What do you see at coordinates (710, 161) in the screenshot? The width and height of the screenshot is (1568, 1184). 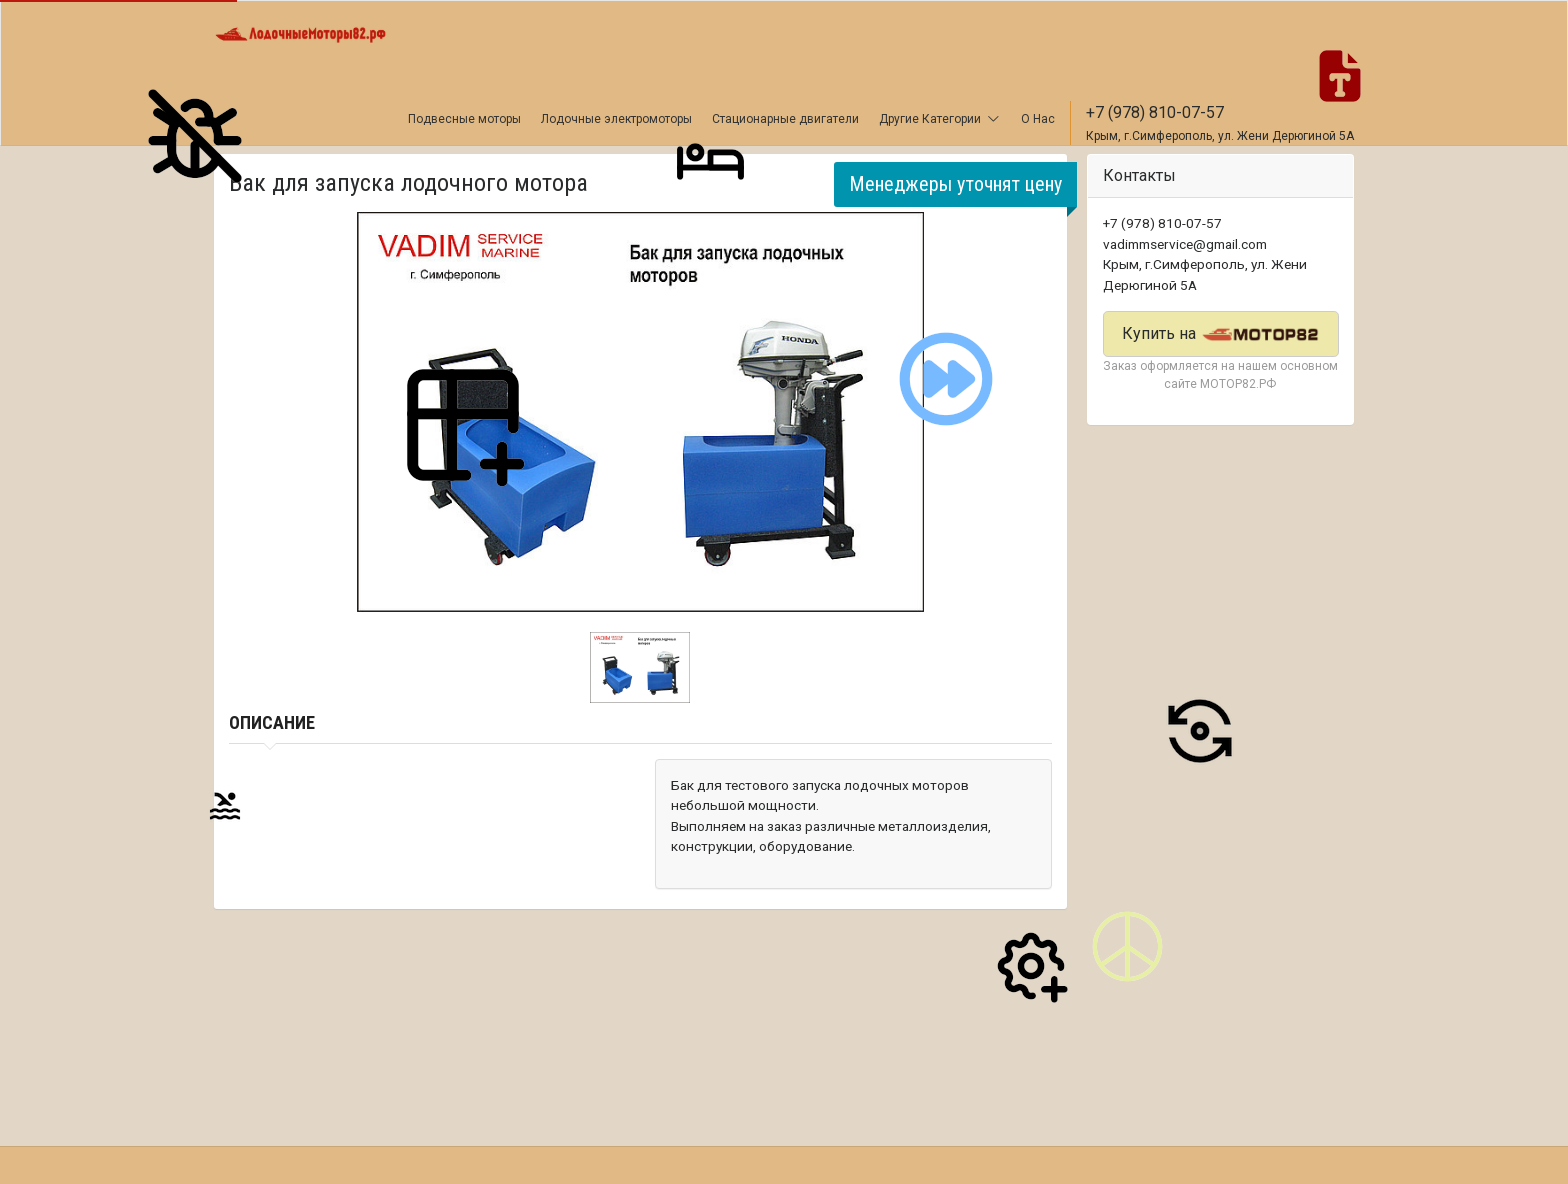 I see `view accommodation or hotel options` at bounding box center [710, 161].